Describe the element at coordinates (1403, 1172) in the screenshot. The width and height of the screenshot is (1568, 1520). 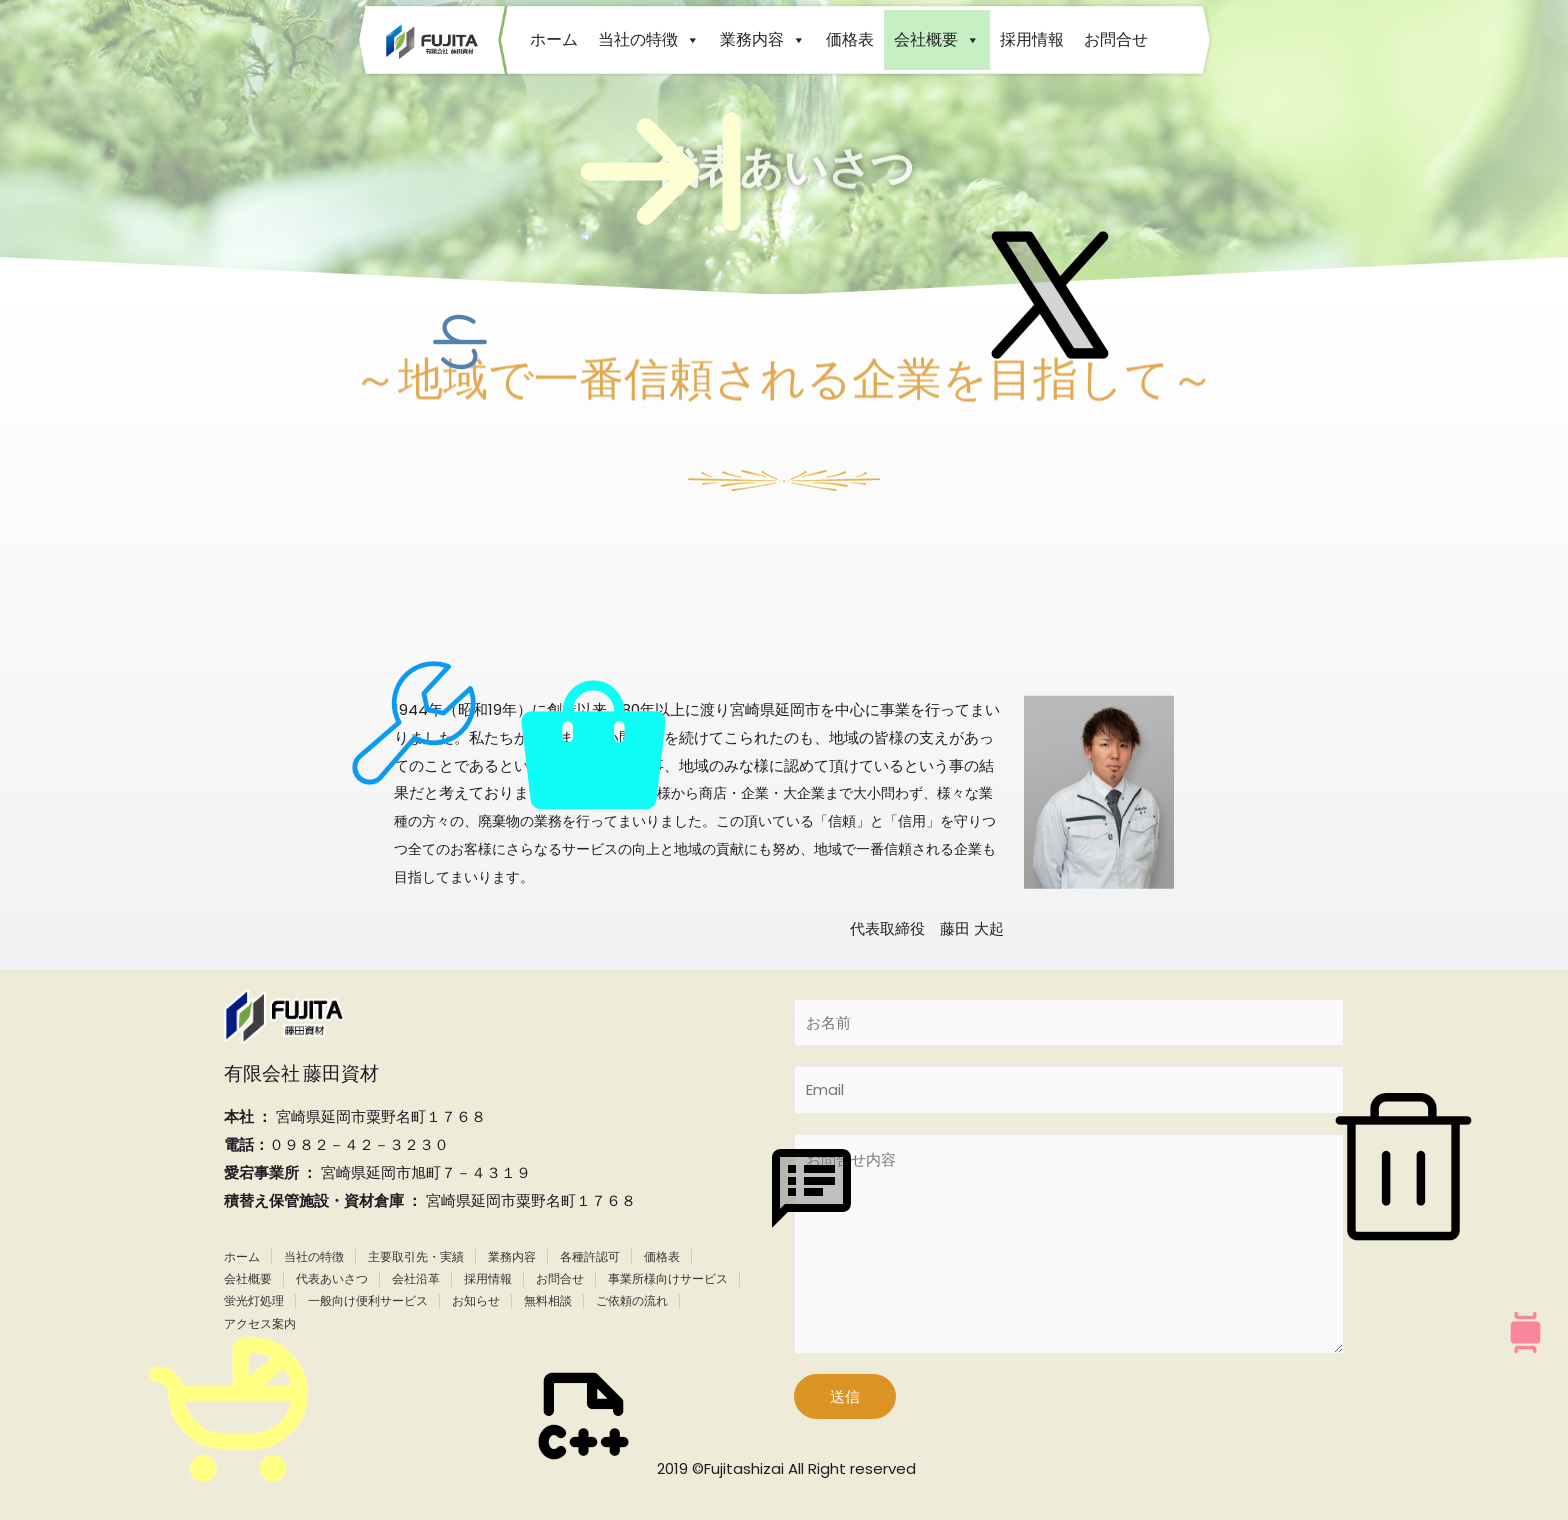
I see `delete selected item` at that location.